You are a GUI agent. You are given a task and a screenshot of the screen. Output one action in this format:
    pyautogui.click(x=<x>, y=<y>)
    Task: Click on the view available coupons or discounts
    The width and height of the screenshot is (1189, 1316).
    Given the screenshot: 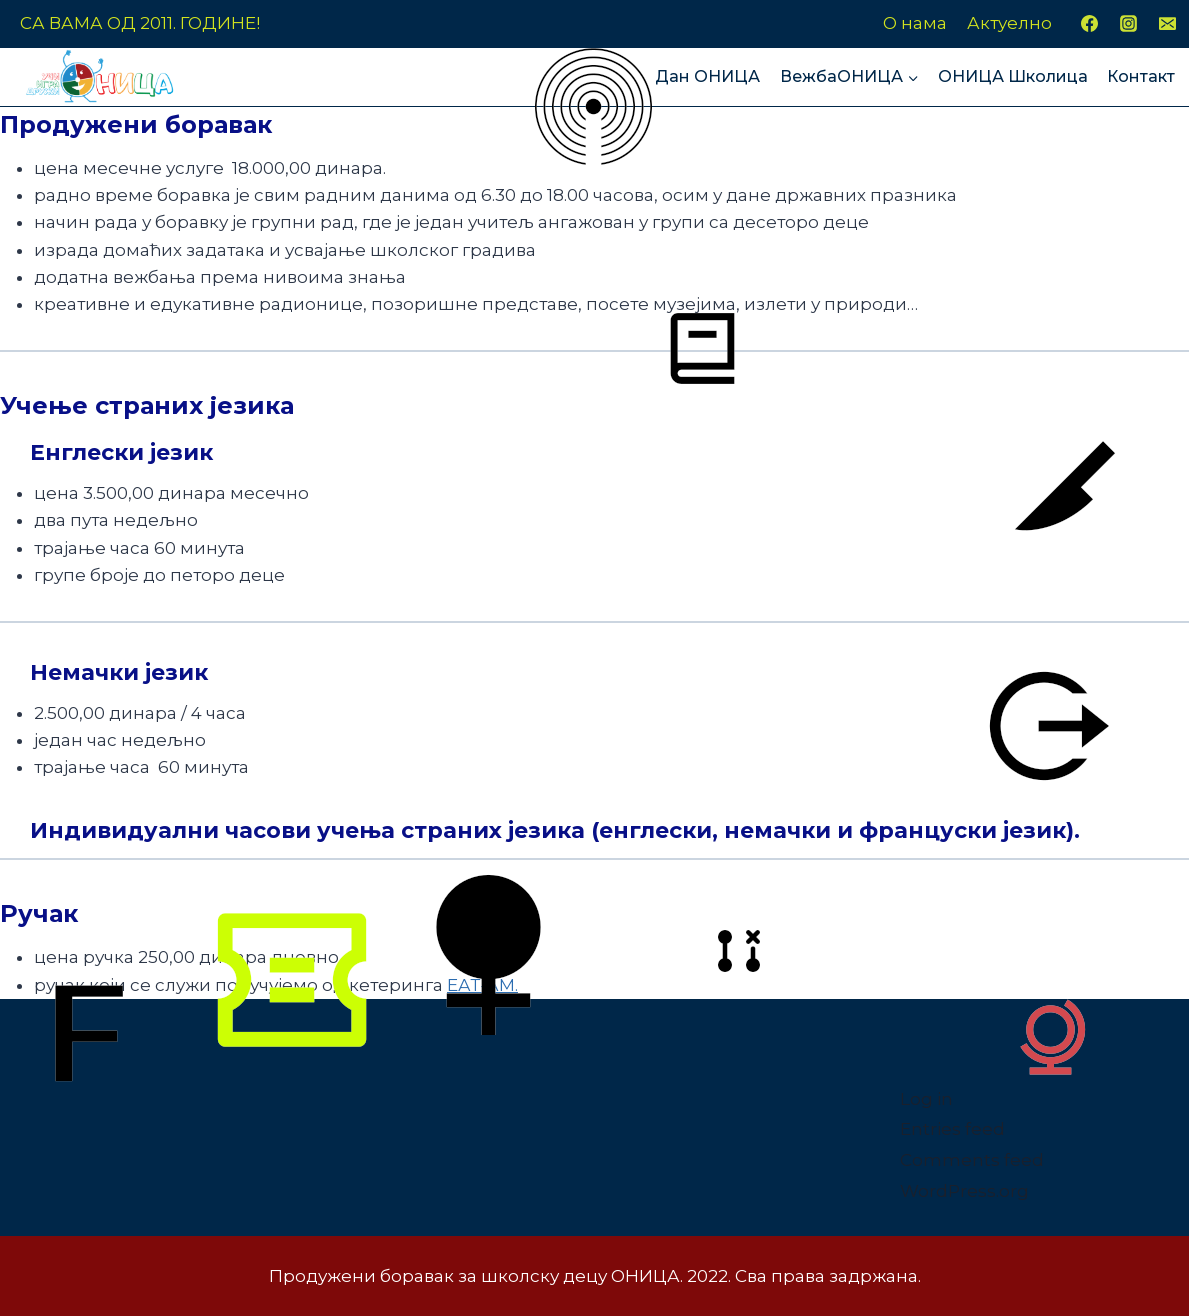 What is the action you would take?
    pyautogui.click(x=292, y=980)
    